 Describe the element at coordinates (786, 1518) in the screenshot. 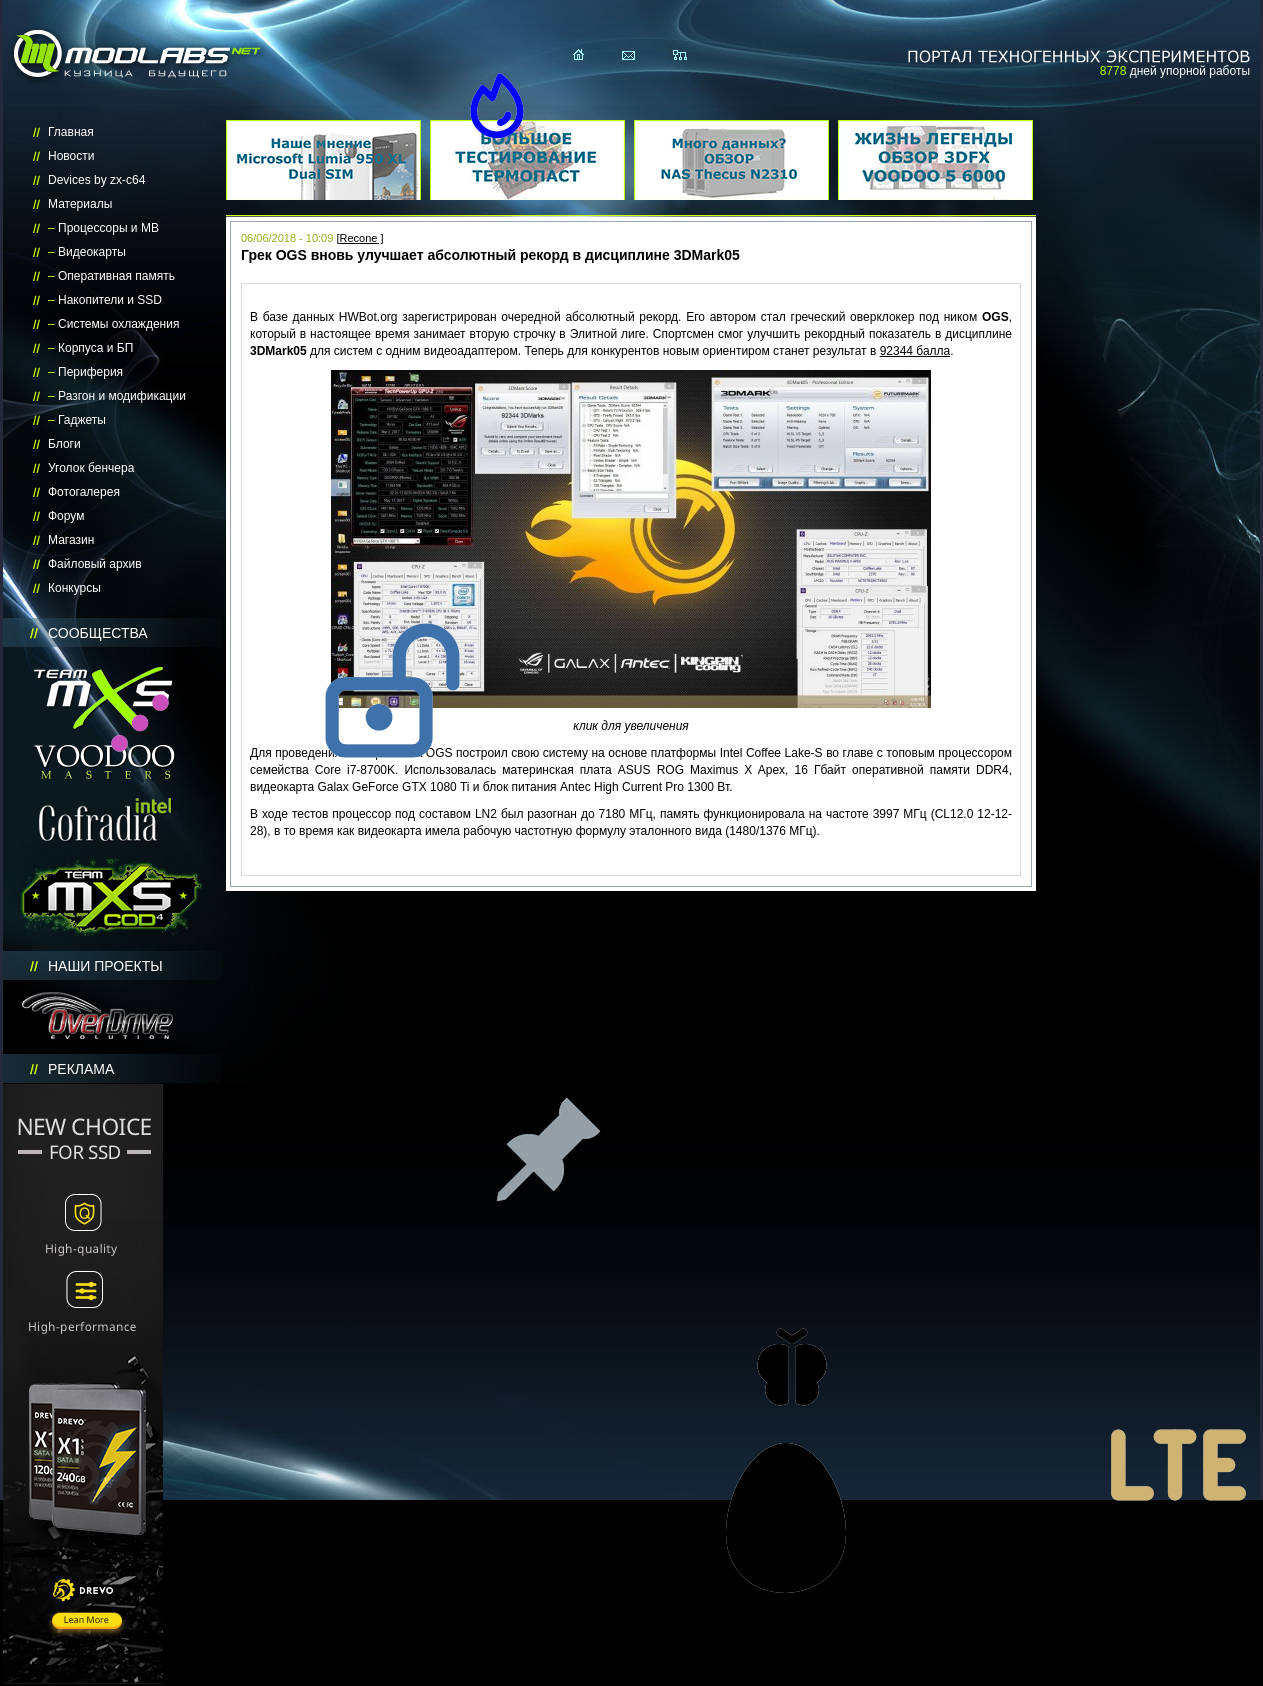

I see `indicates egg or egg-containing ingredient` at that location.